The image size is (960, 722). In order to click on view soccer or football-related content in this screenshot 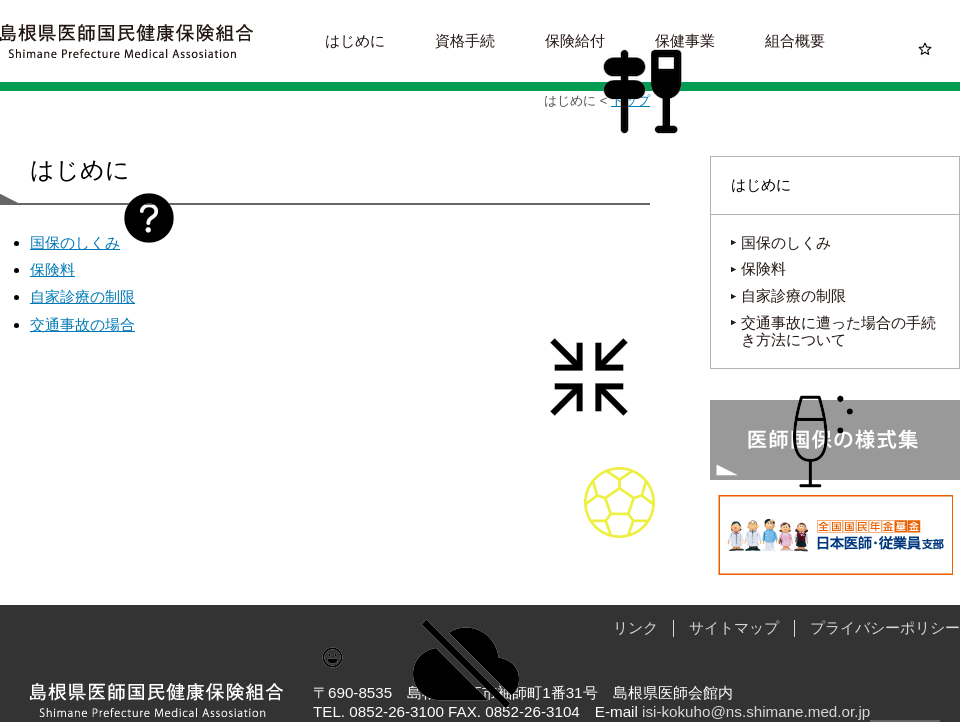, I will do `click(619, 502)`.